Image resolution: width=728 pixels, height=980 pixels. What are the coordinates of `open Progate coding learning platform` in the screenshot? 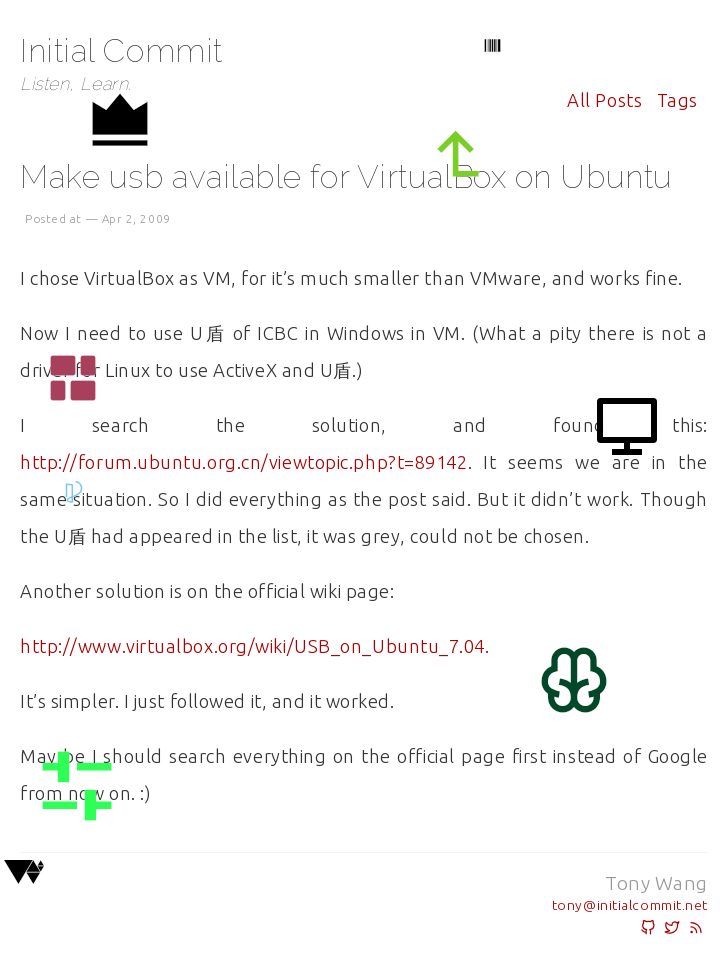 It's located at (74, 492).